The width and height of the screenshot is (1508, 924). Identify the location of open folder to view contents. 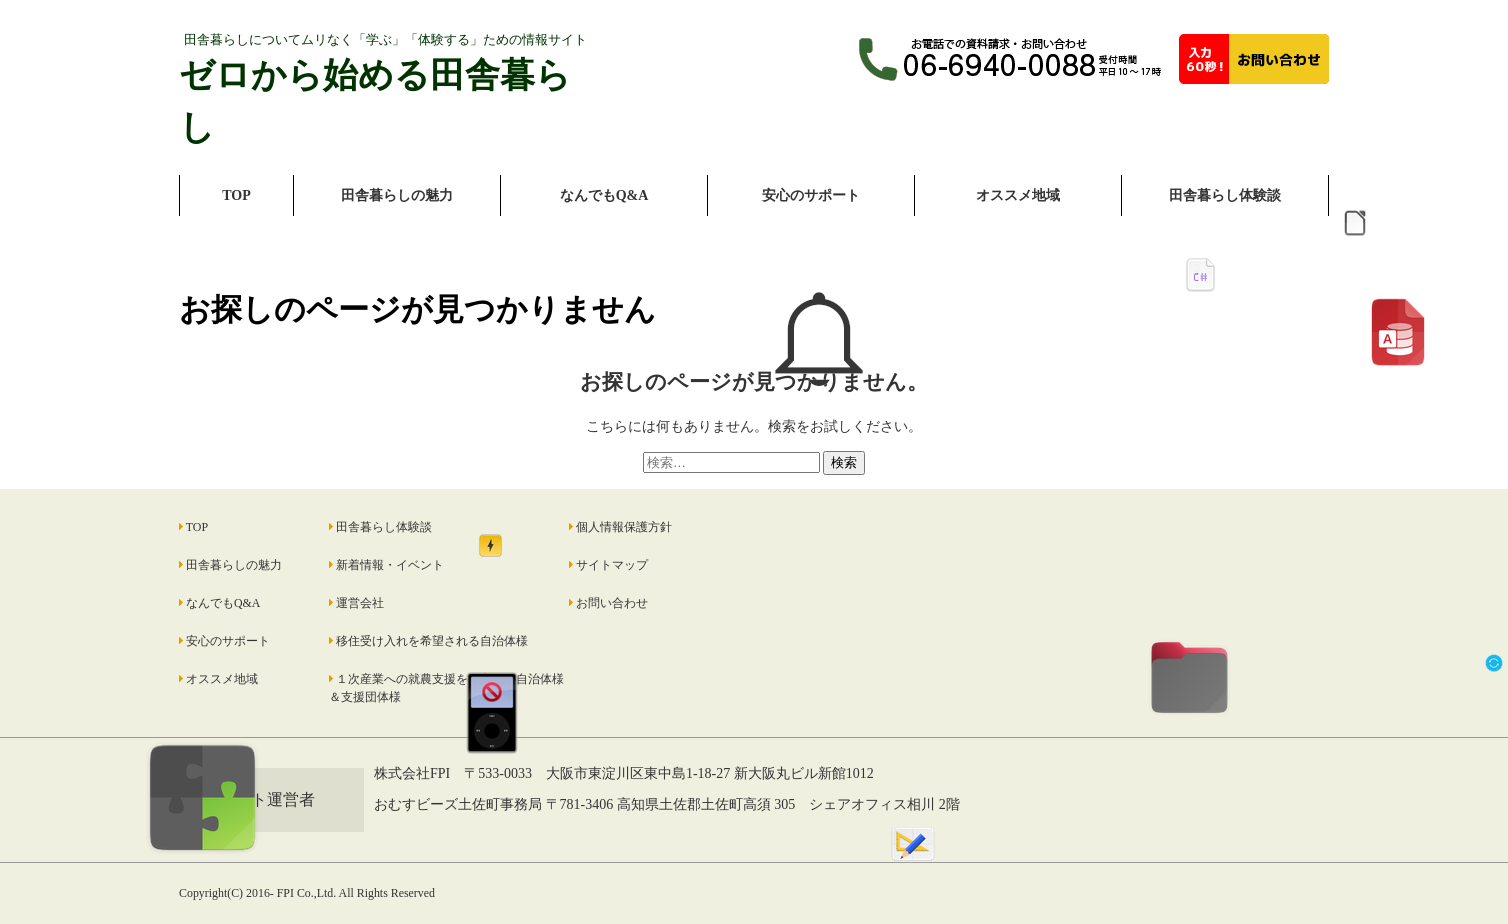
(1189, 677).